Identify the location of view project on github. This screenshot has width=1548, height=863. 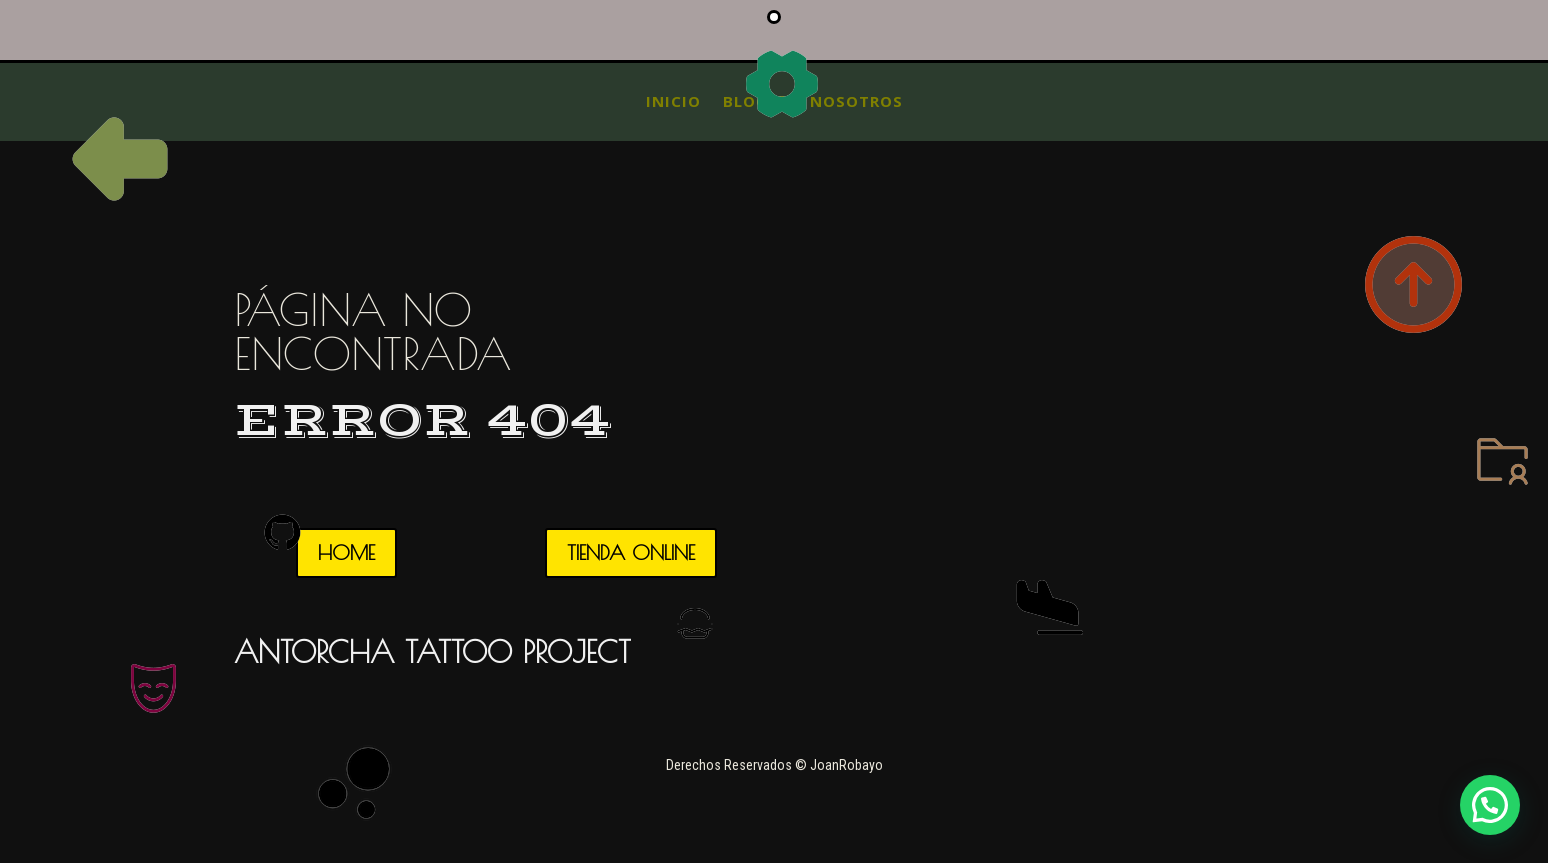
(282, 532).